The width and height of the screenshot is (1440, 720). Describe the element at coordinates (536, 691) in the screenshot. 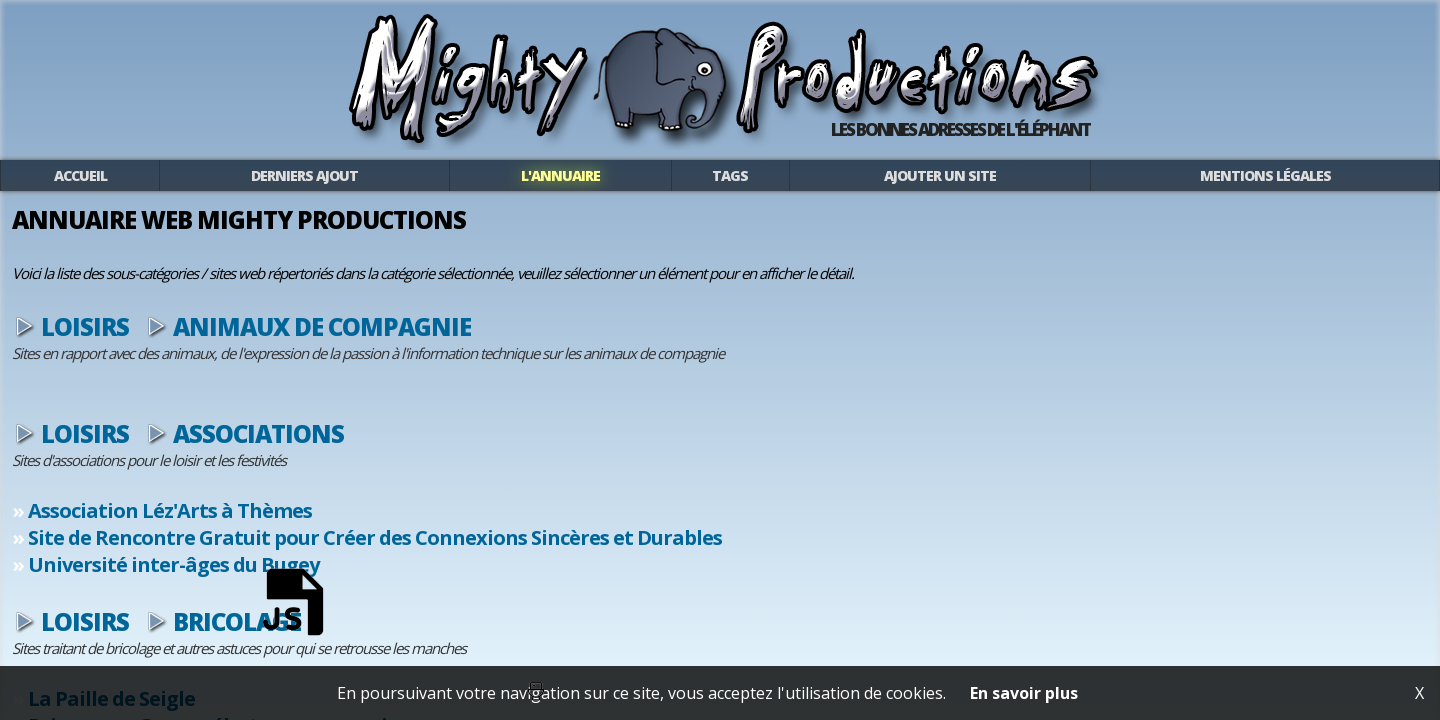

I see `indicates restroom location` at that location.